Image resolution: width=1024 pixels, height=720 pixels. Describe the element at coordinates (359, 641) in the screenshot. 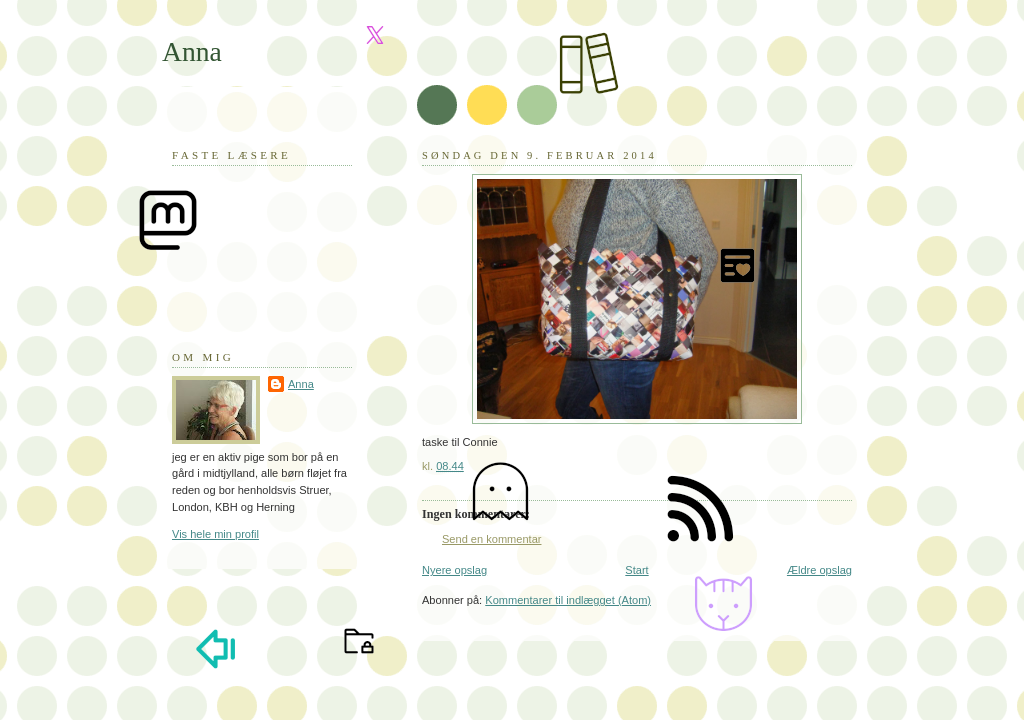

I see `access a password-protected folder` at that location.